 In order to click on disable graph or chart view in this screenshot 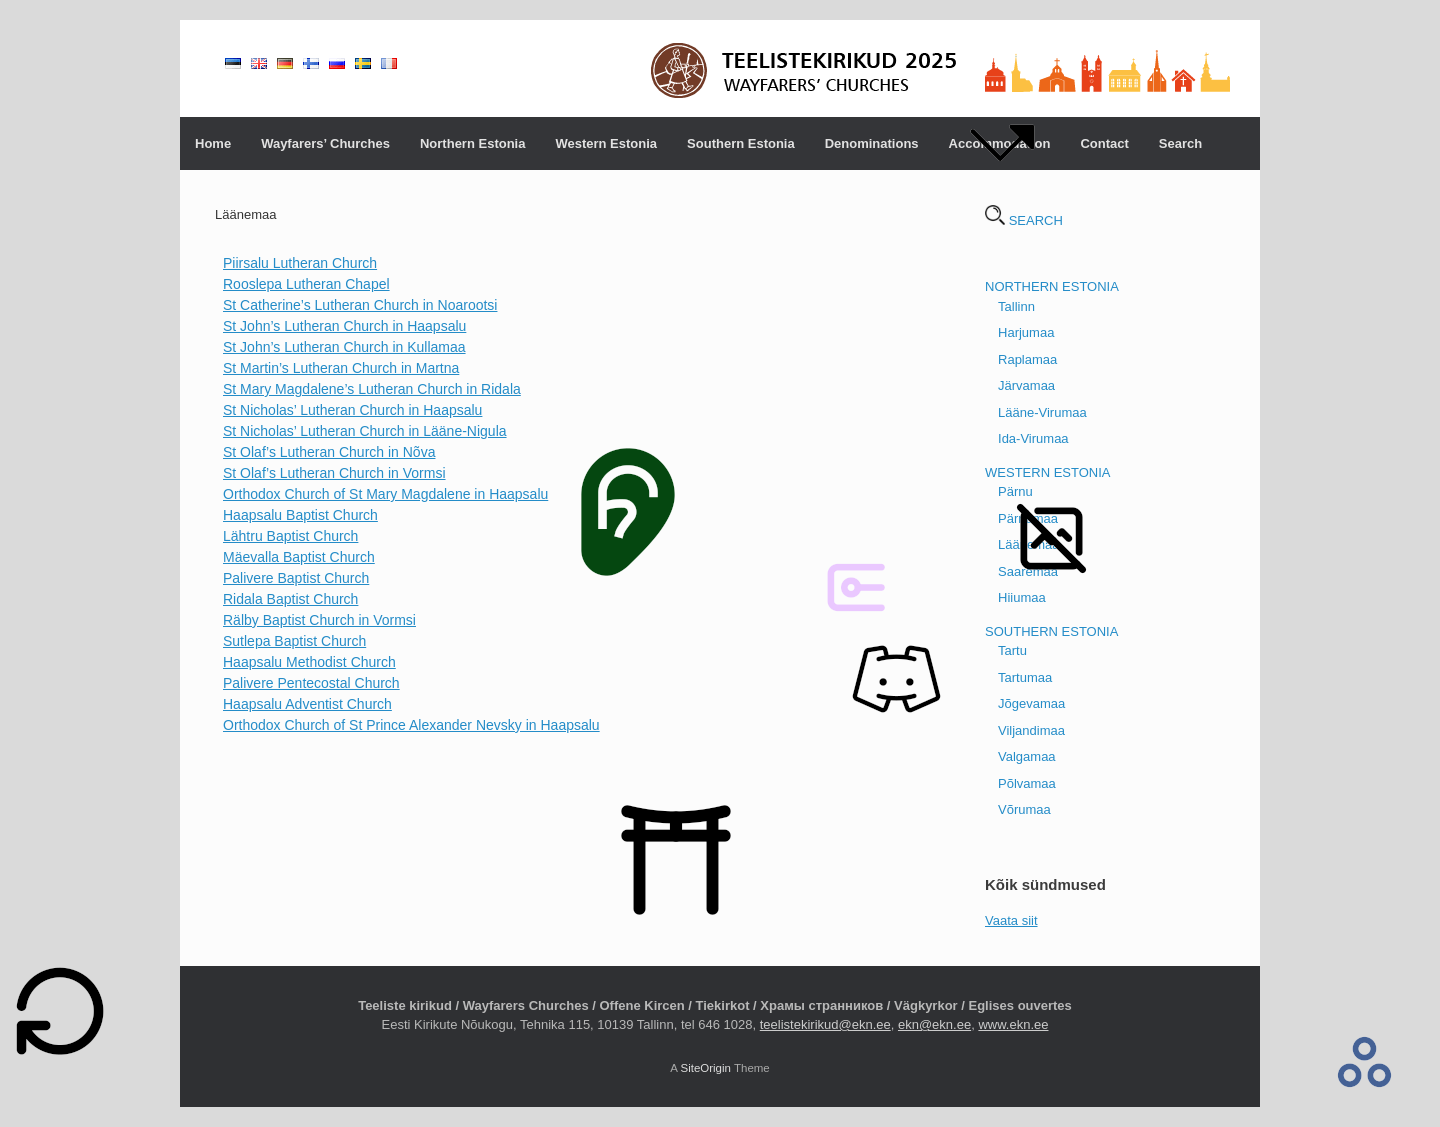, I will do `click(1051, 538)`.